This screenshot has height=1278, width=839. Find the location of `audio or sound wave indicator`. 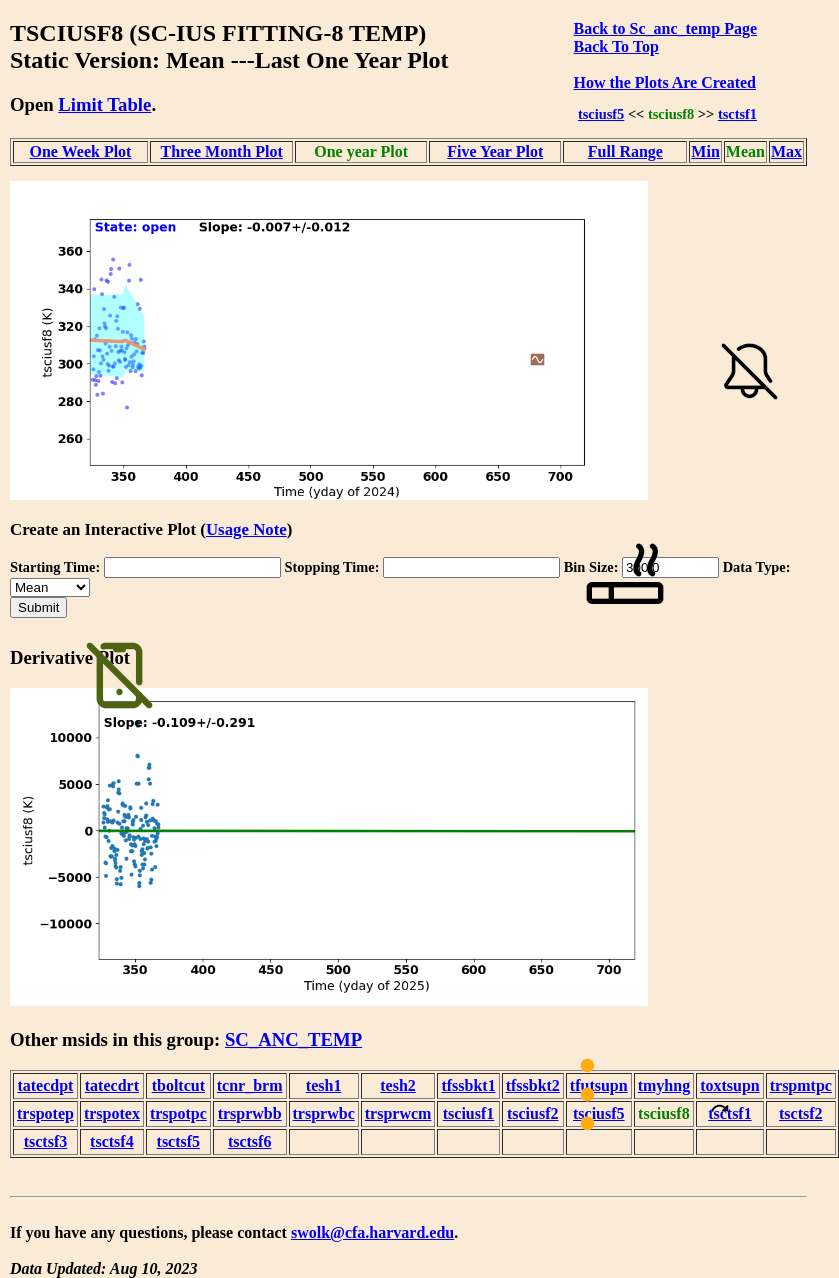

audio or sound wave indicator is located at coordinates (537, 359).